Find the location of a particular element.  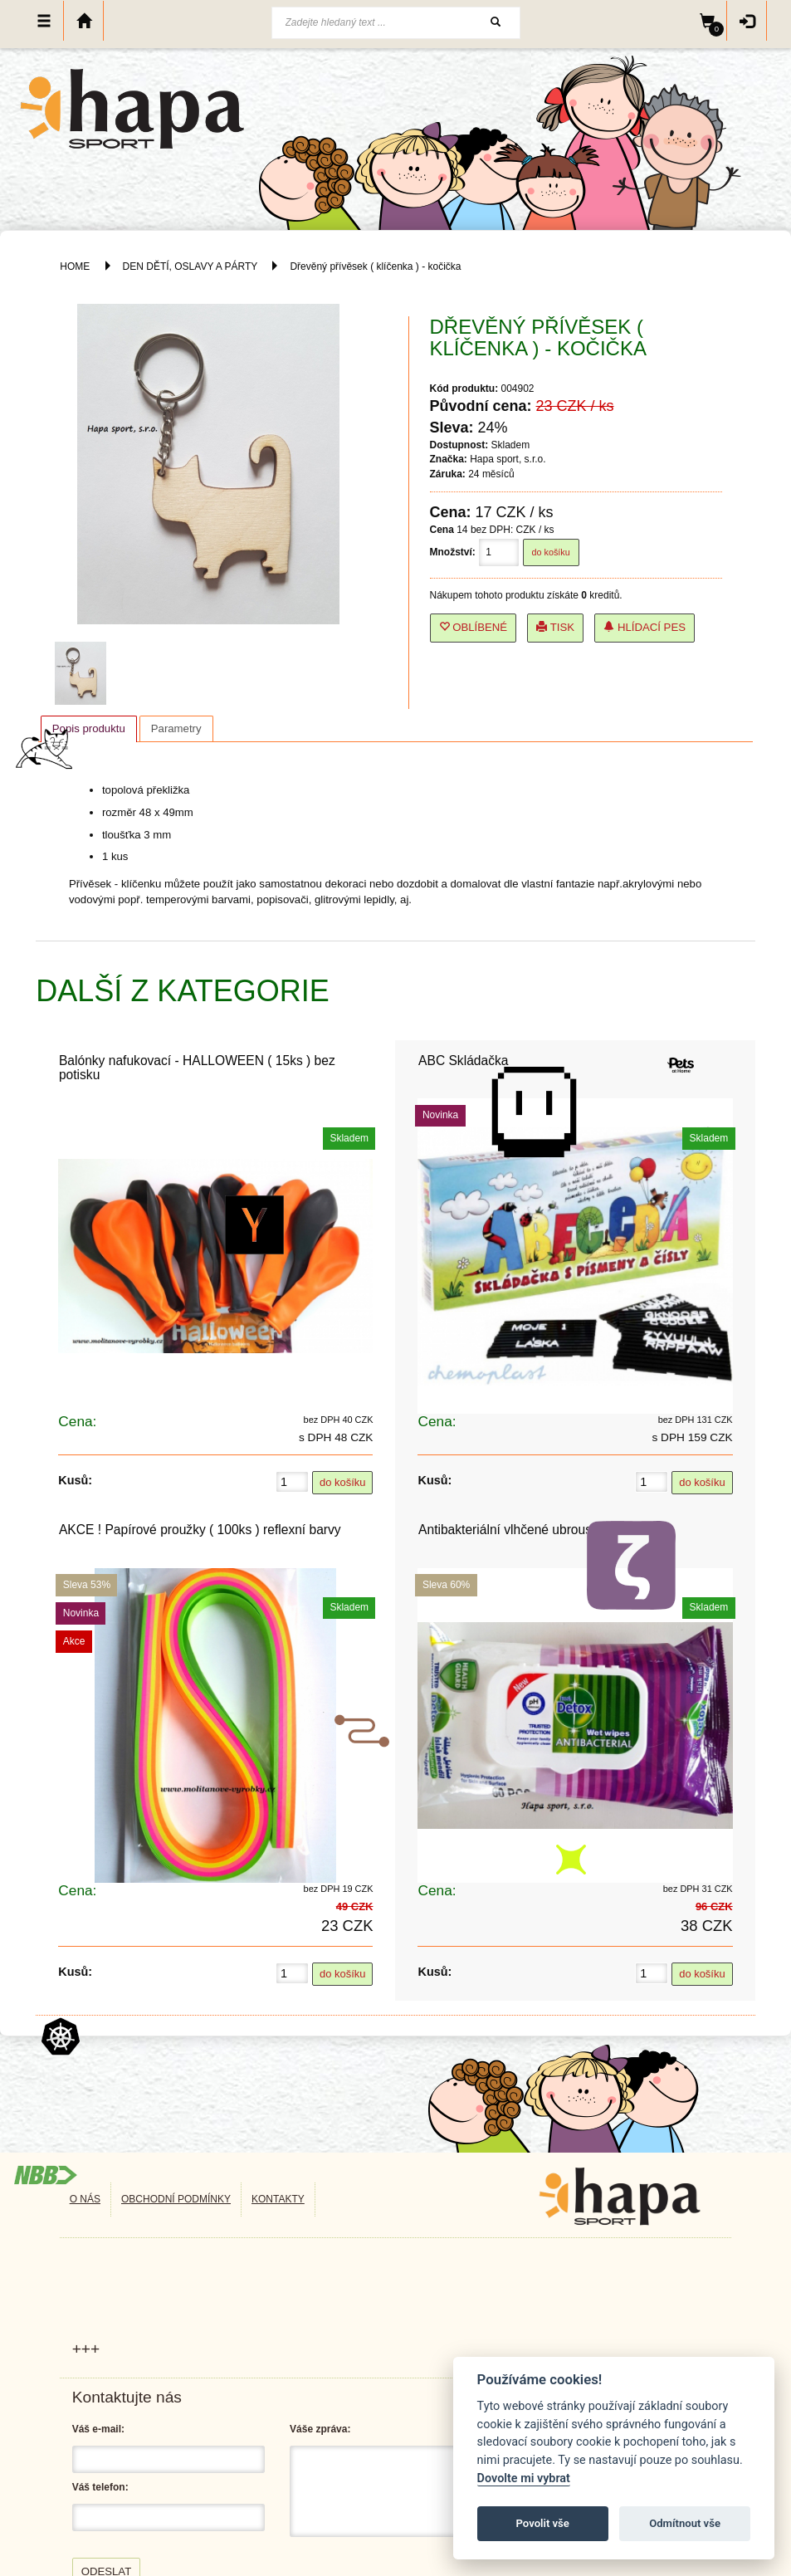

open zettlr markdown editor is located at coordinates (631, 1565).